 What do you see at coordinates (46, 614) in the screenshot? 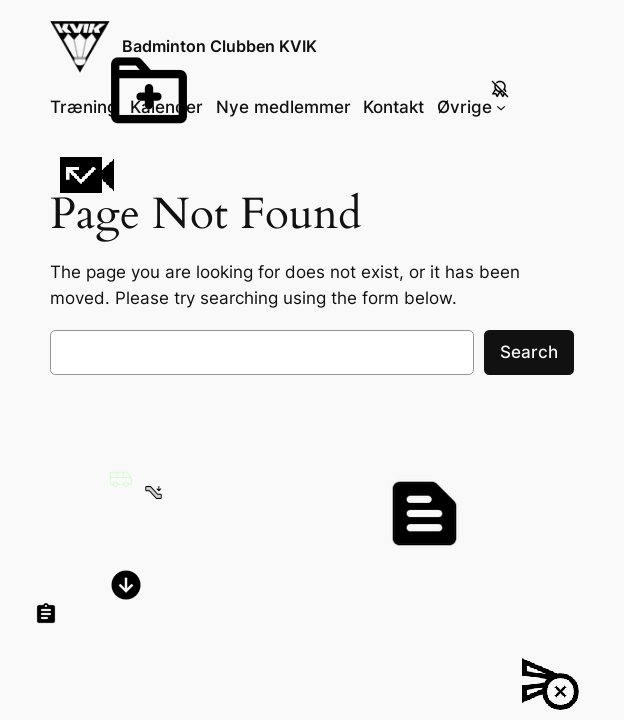
I see `view assignments or tasks` at bounding box center [46, 614].